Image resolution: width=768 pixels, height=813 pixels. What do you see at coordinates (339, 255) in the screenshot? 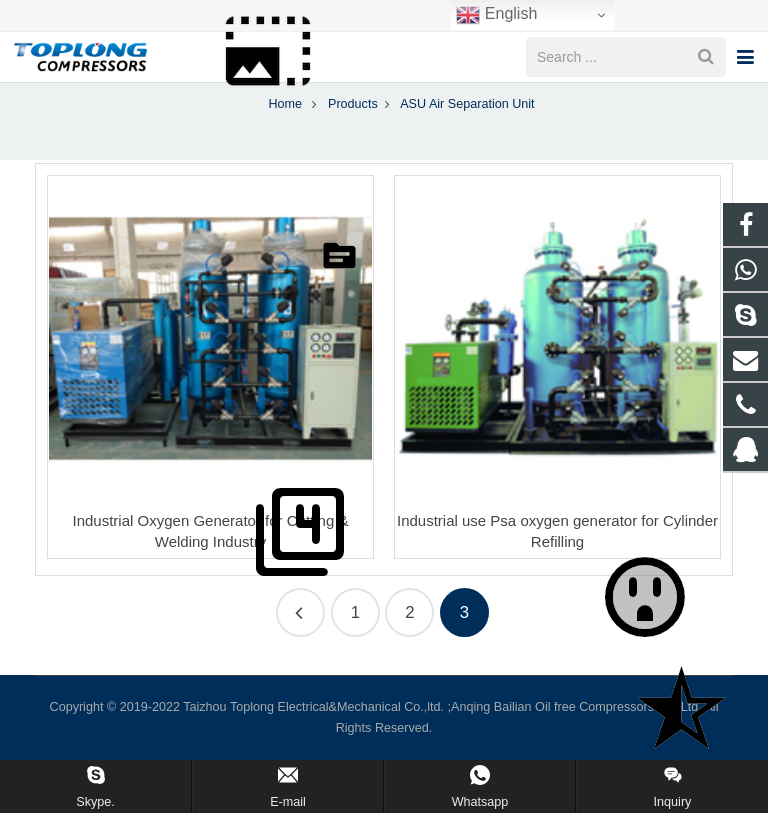
I see `access source files or documents` at bounding box center [339, 255].